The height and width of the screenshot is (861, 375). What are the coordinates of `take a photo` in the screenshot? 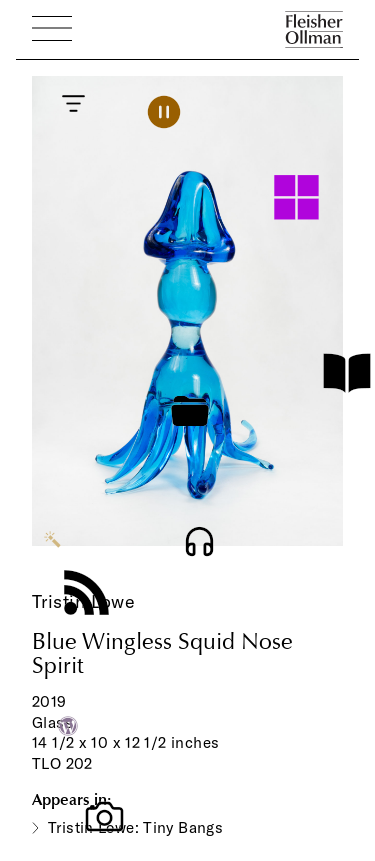 It's located at (104, 816).